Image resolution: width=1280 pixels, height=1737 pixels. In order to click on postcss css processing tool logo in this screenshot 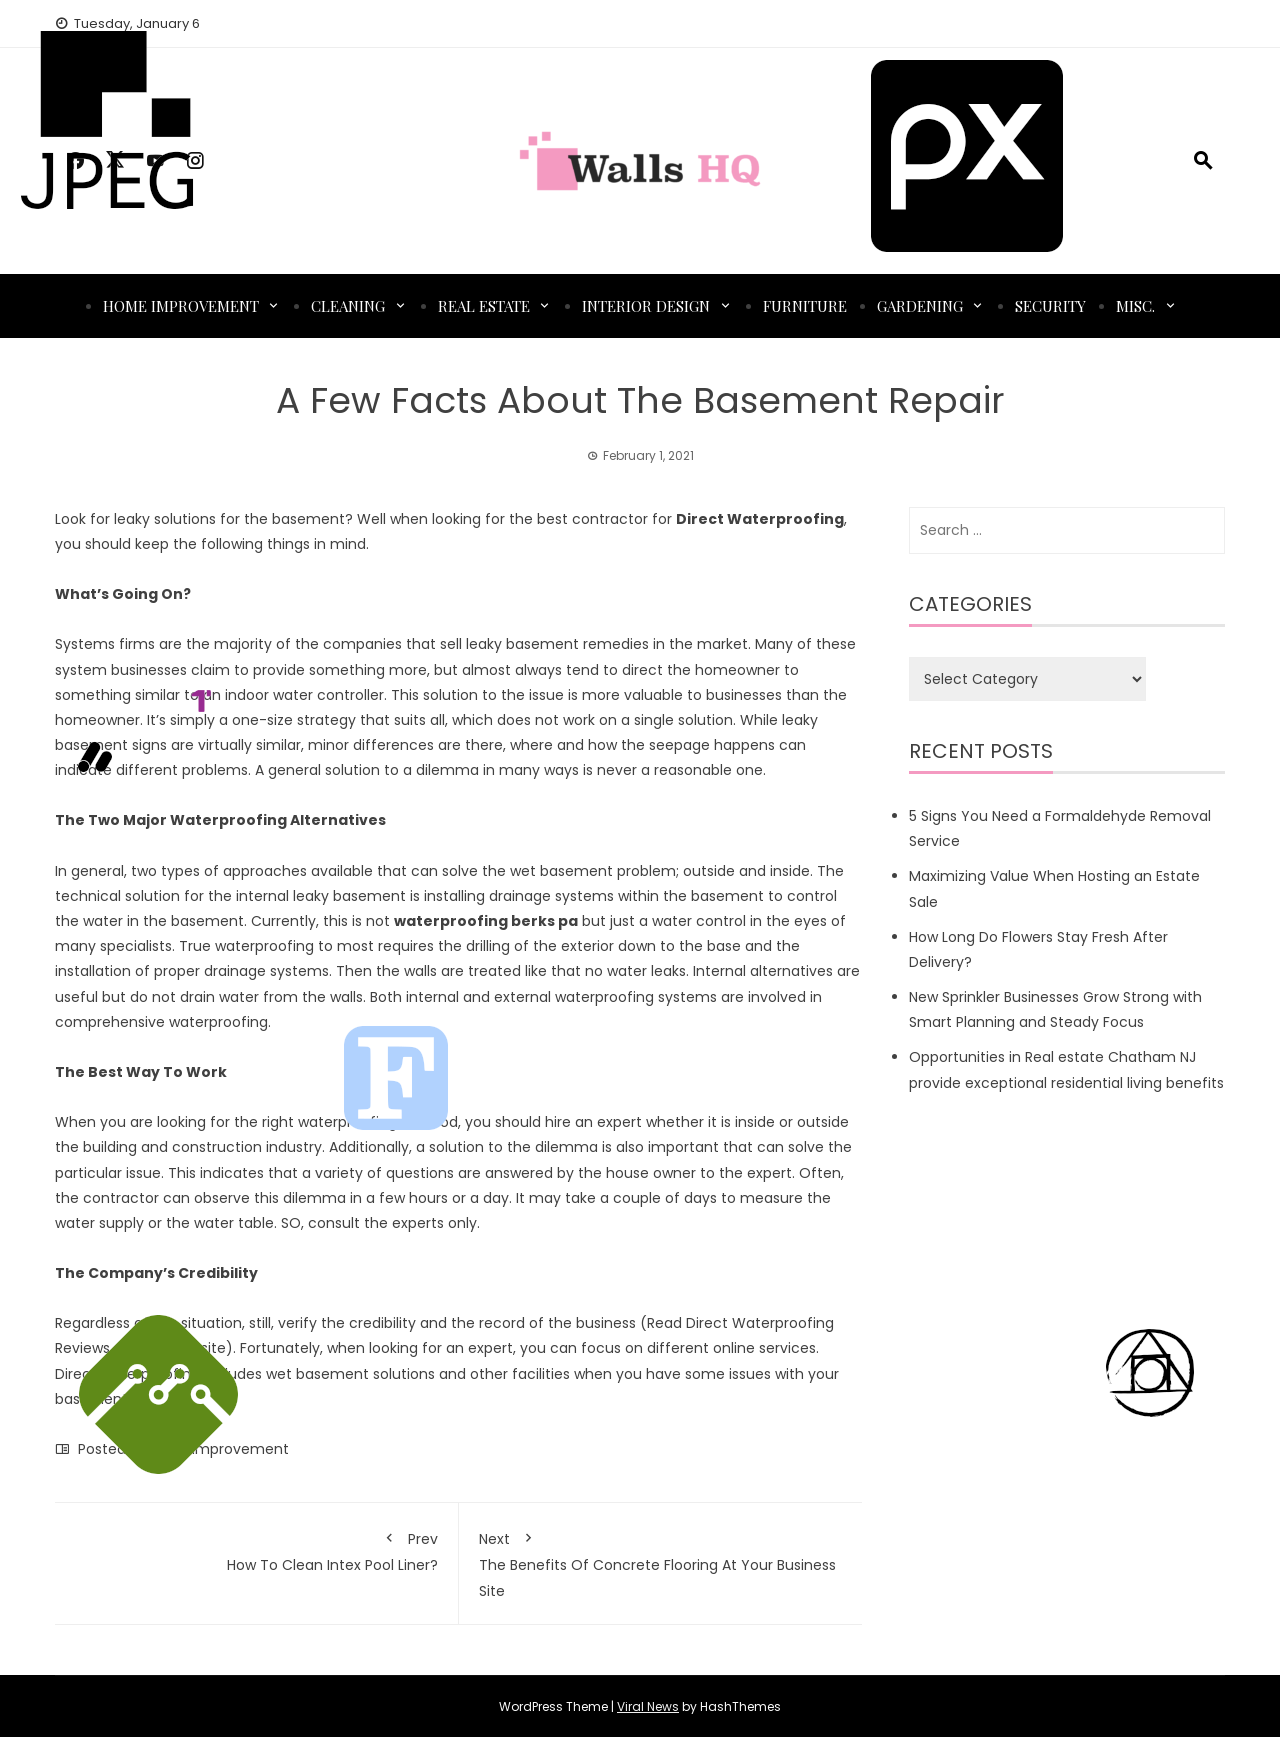, I will do `click(1150, 1373)`.